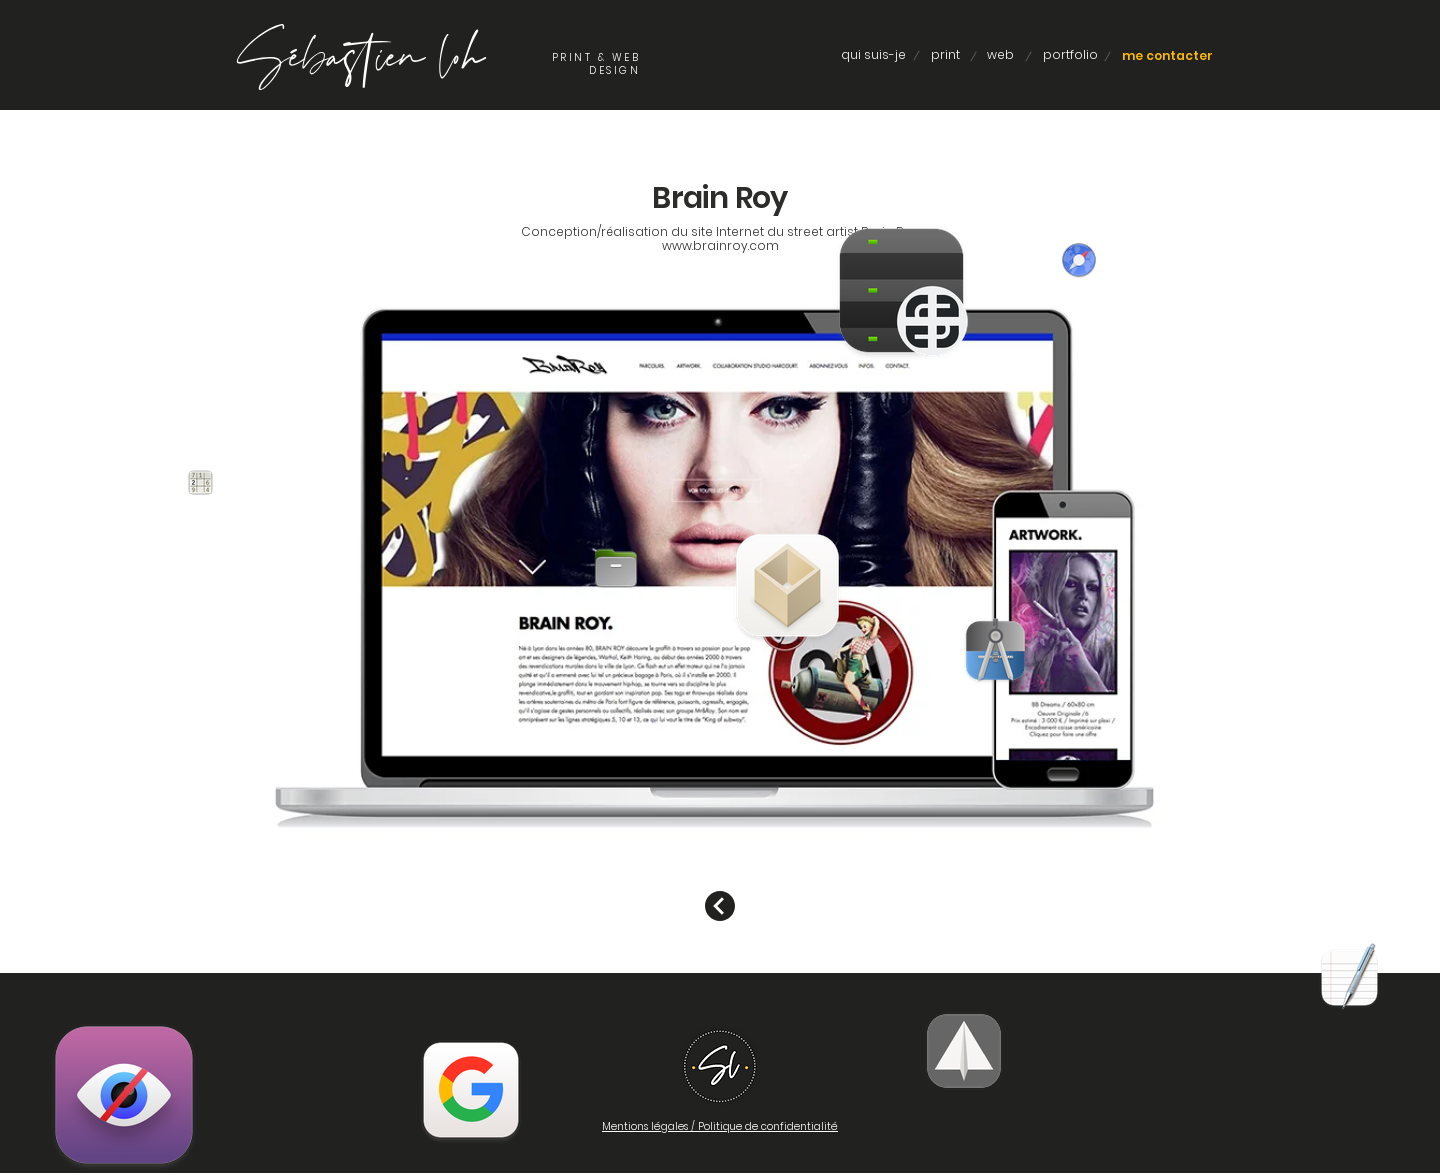 The image size is (1440, 1175). What do you see at coordinates (471, 1090) in the screenshot?
I see `open the Google app` at bounding box center [471, 1090].